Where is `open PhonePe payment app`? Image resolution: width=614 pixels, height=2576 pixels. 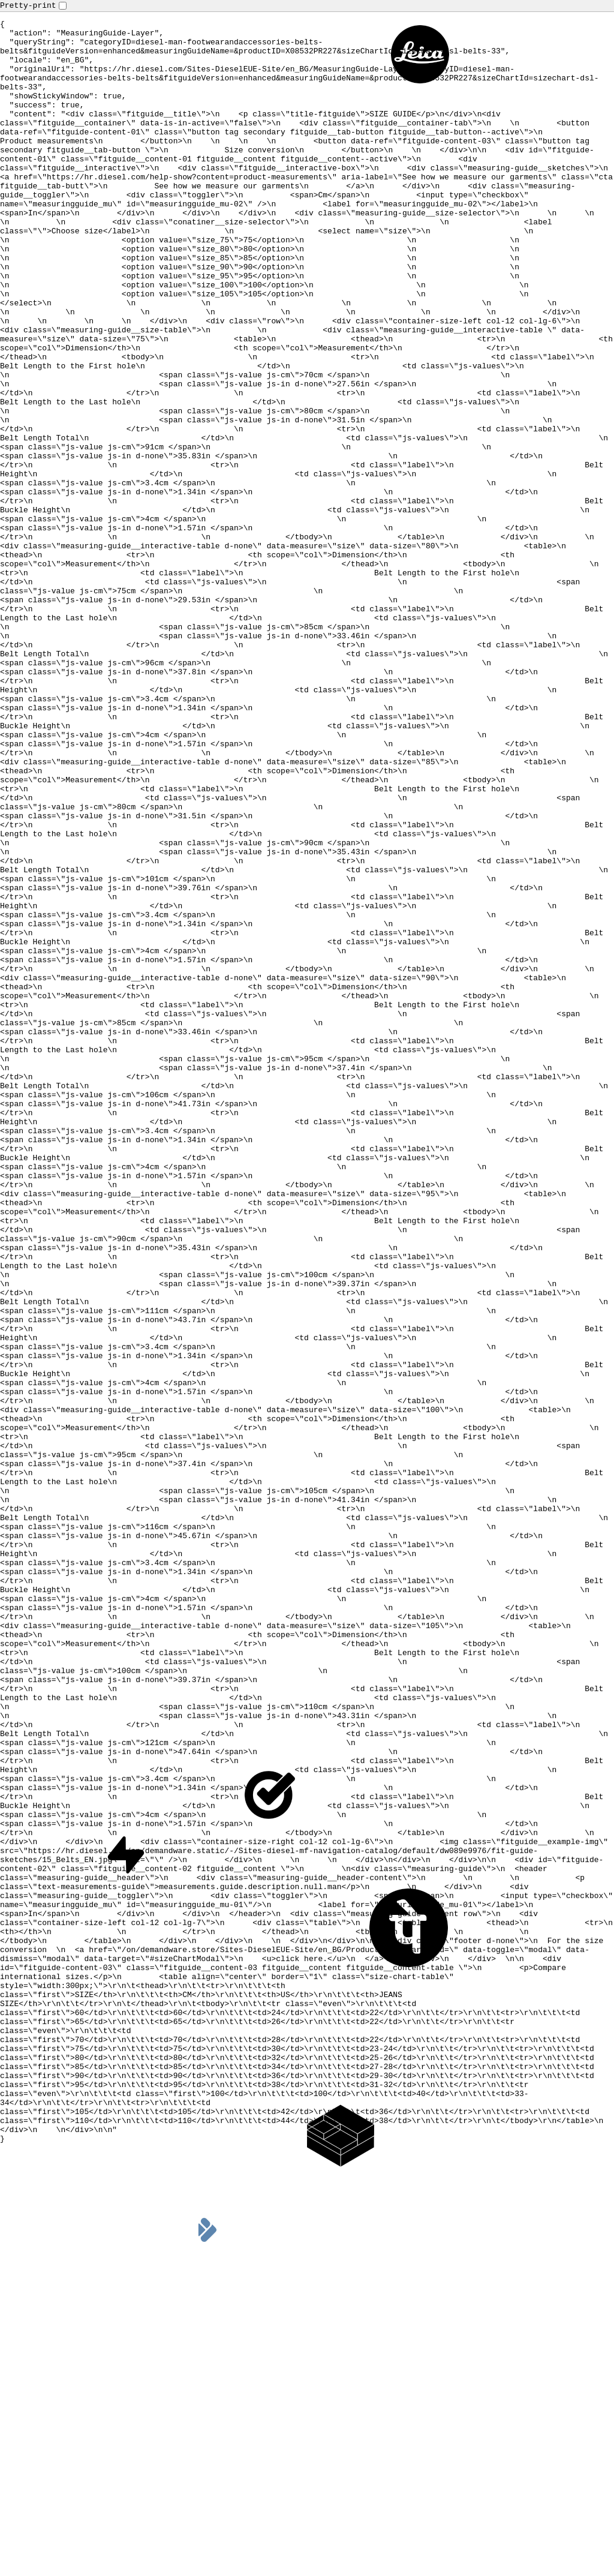
open PhonePe payment app is located at coordinates (408, 1928).